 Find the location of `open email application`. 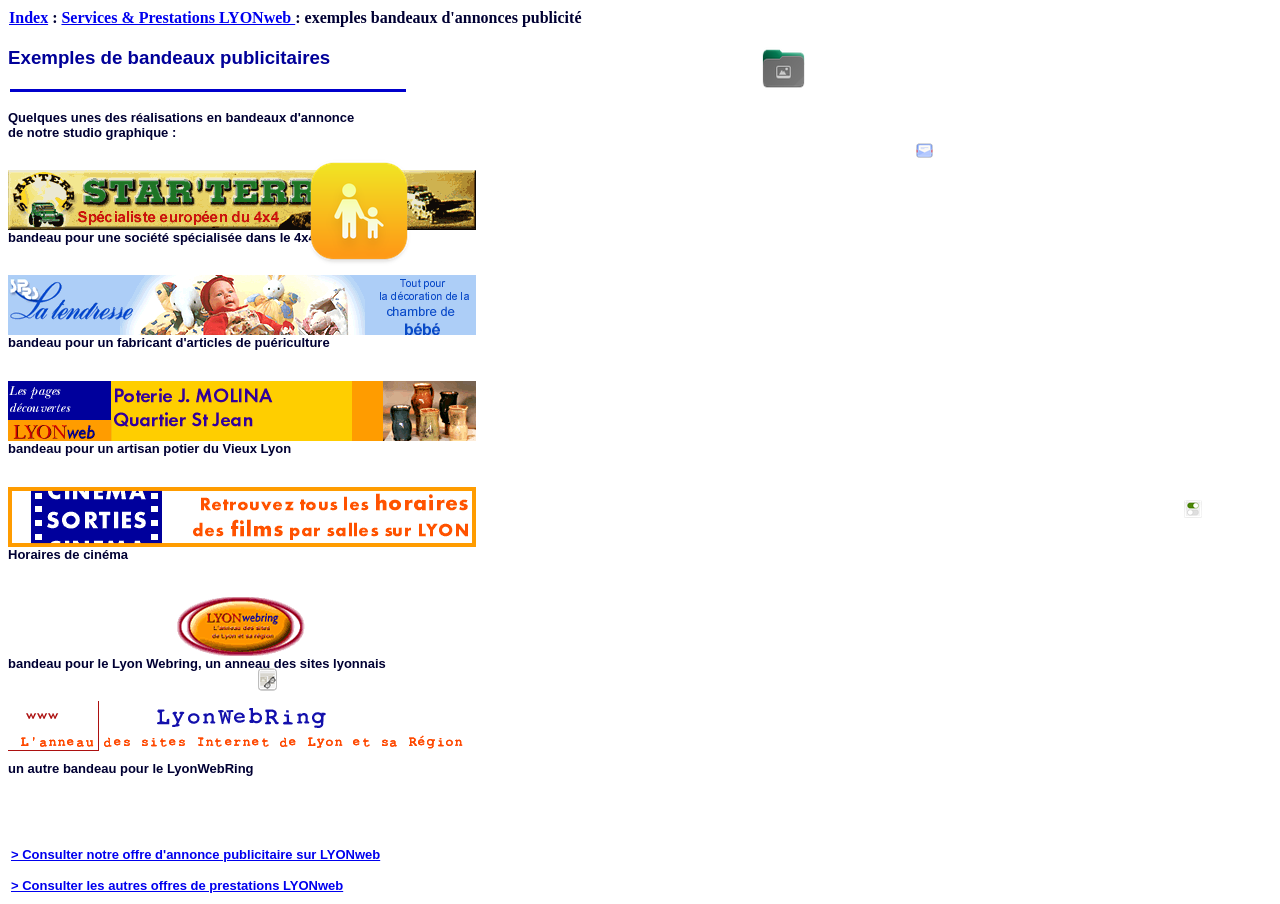

open email application is located at coordinates (924, 150).